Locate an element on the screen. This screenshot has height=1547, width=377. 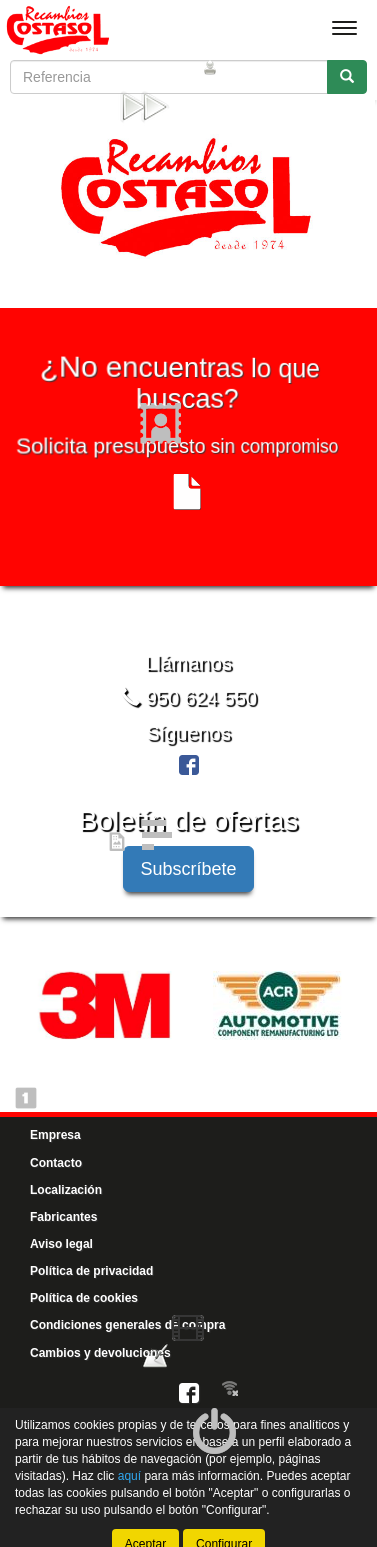
indicates no wireless network connection is located at coordinates (229, 1387).